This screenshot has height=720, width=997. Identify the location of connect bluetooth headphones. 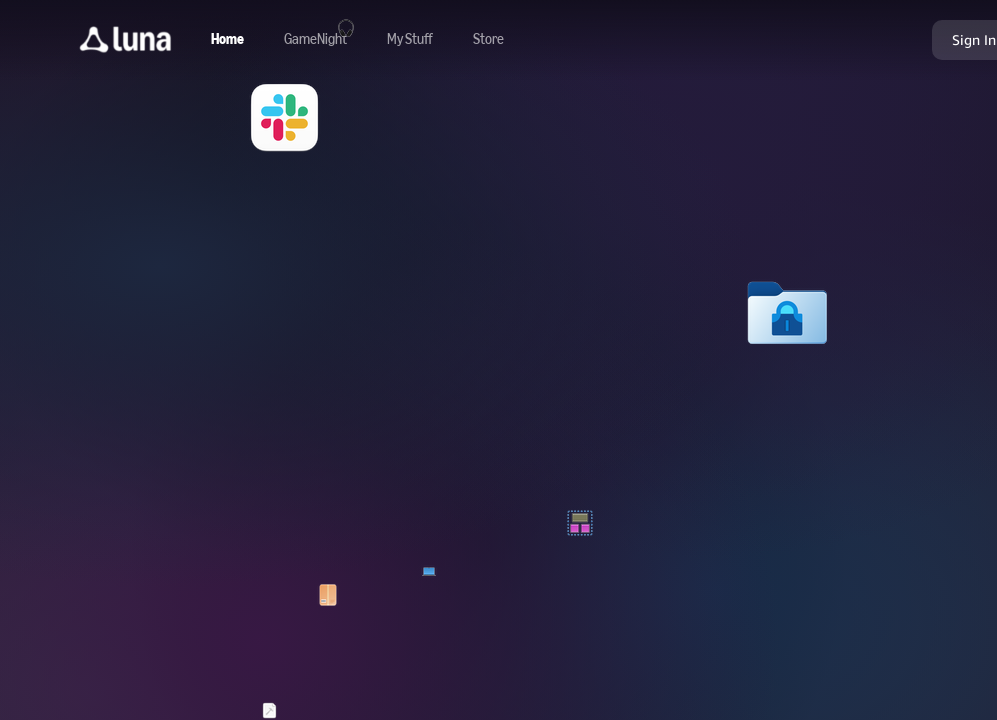
(346, 28).